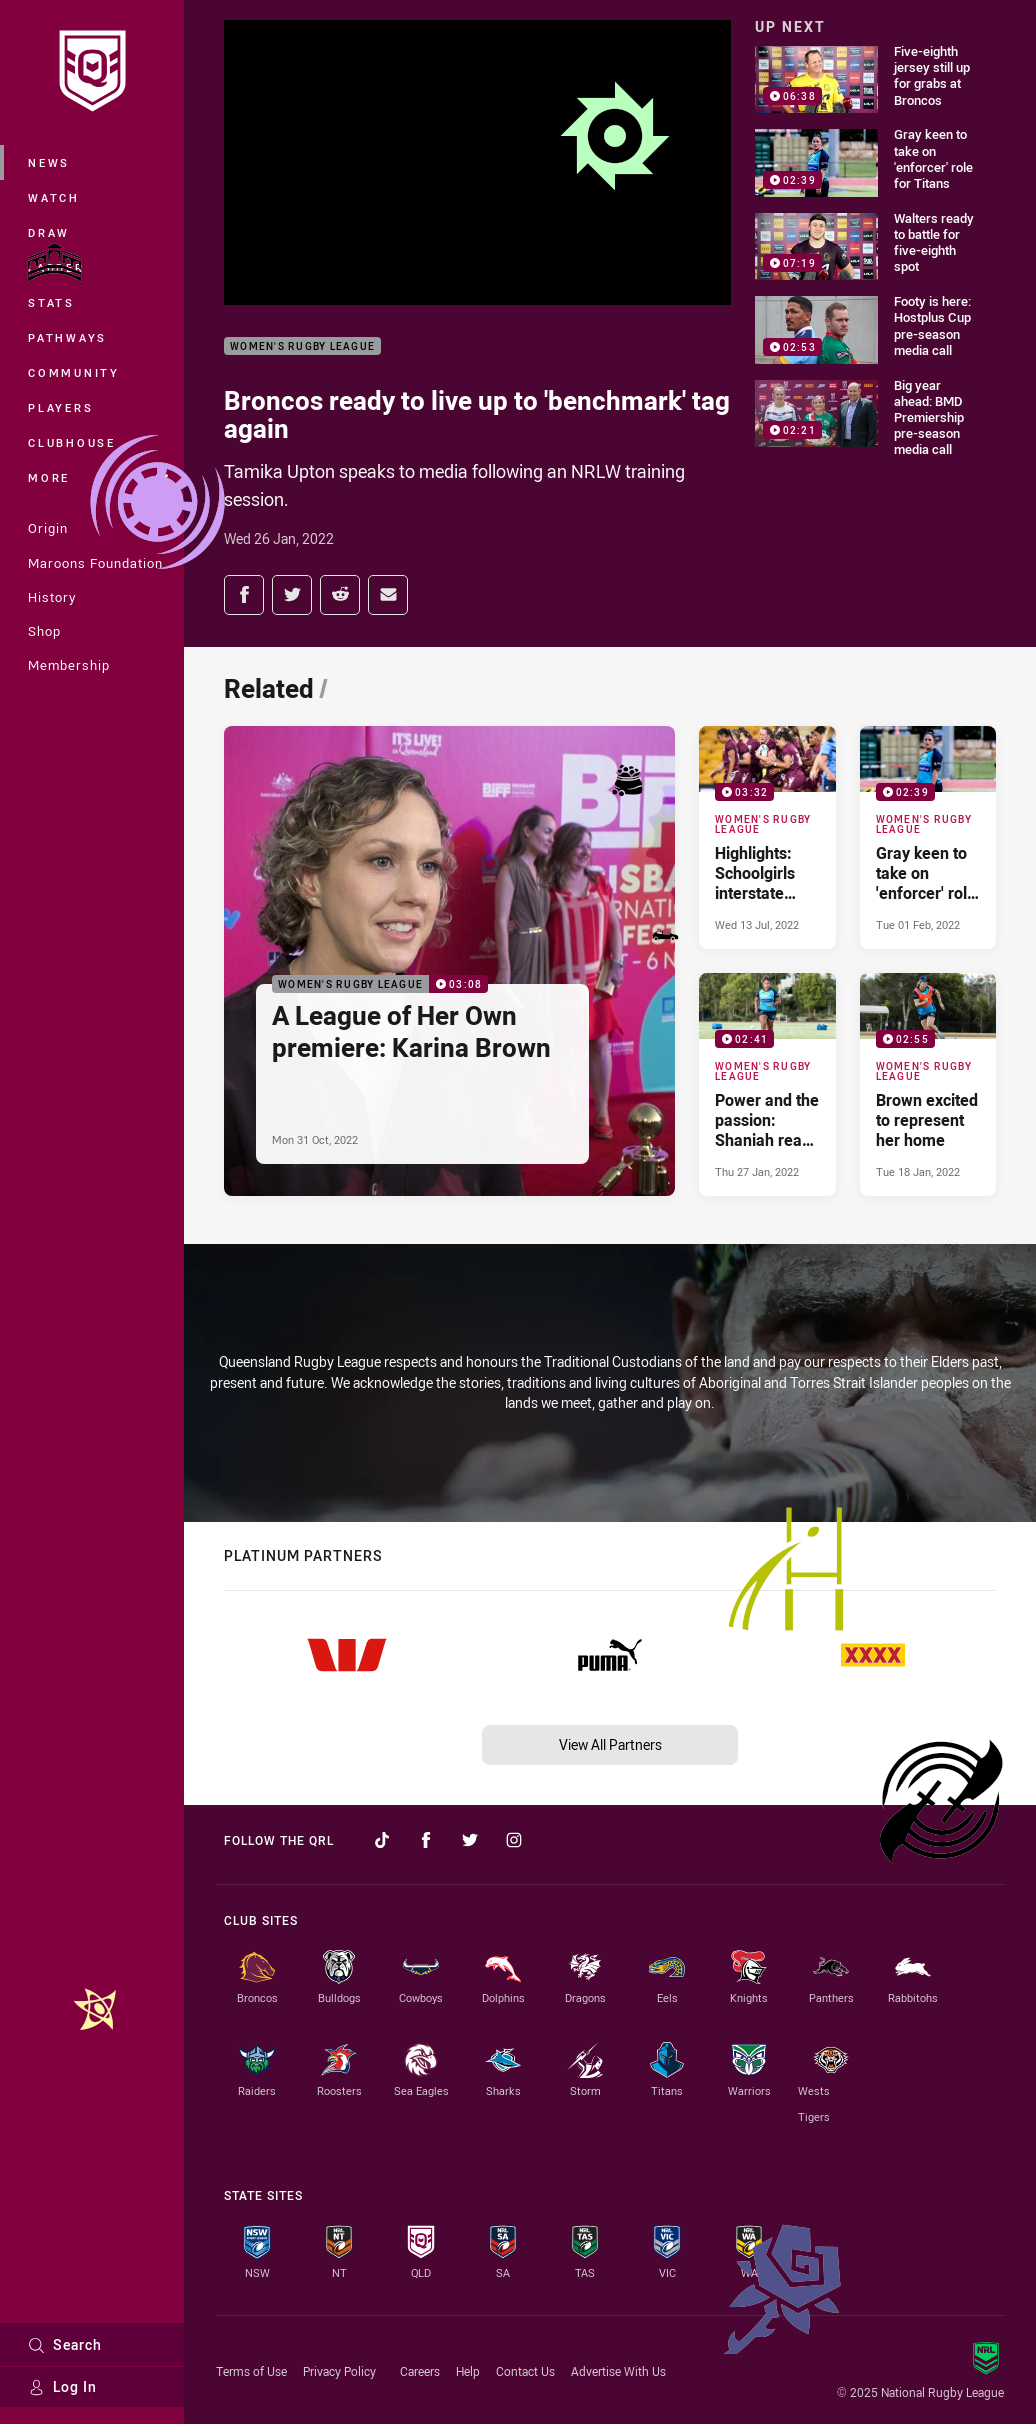 The image size is (1036, 2424). What do you see at coordinates (627, 780) in the screenshot?
I see `view your coin pouch or in-game currency` at bounding box center [627, 780].